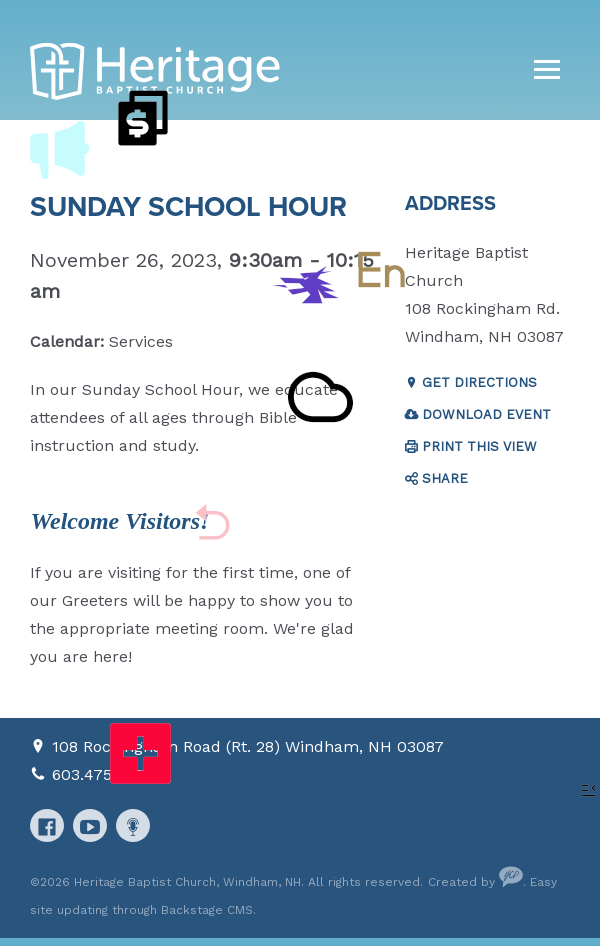  Describe the element at coordinates (213, 523) in the screenshot. I see `go back to the previous screen` at that location.